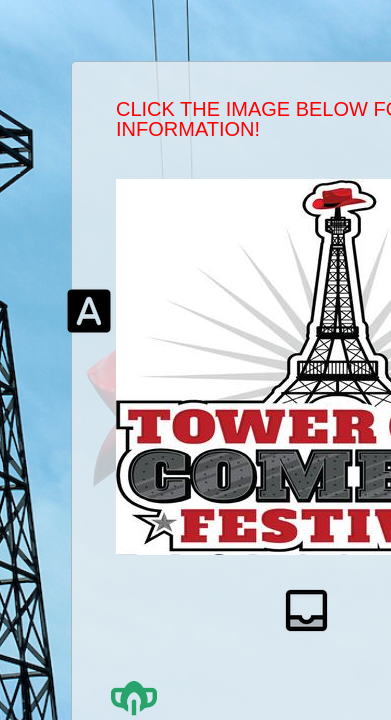 The image size is (391, 720). Describe the element at coordinates (89, 311) in the screenshot. I see `download or install a new font` at that location.